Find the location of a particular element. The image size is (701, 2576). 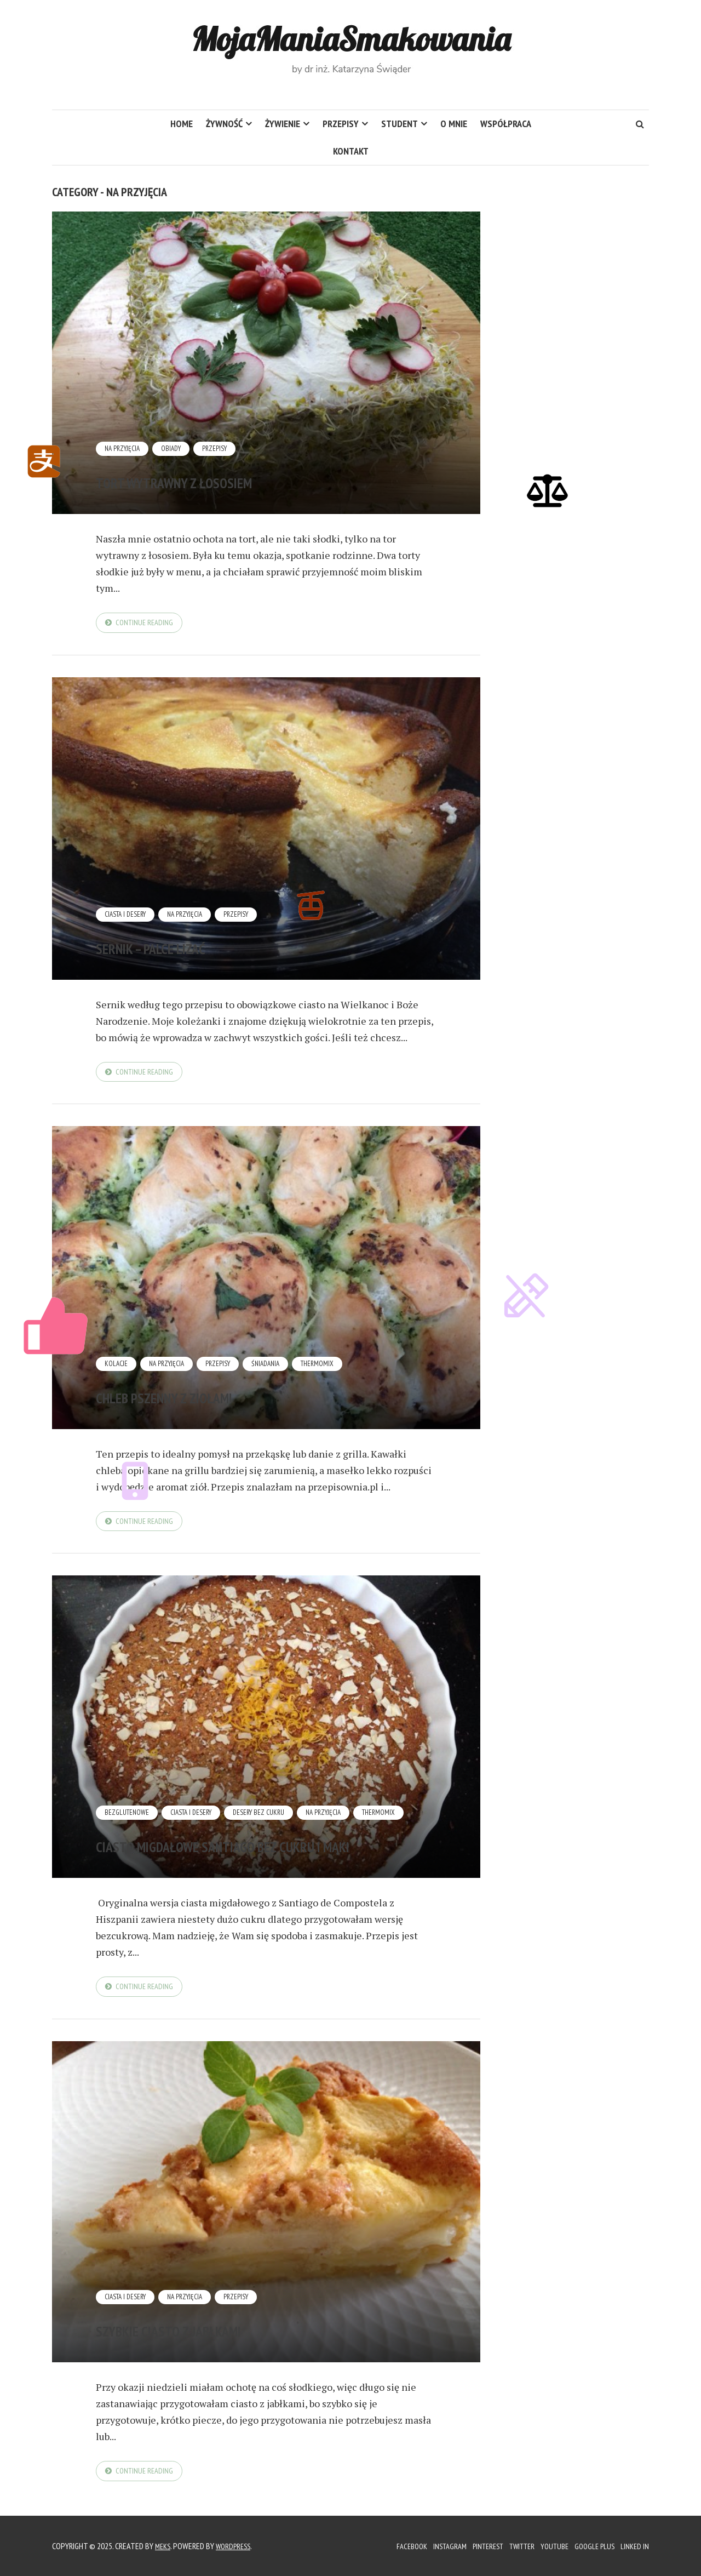

editing is disabled or unavailable is located at coordinates (525, 1296).